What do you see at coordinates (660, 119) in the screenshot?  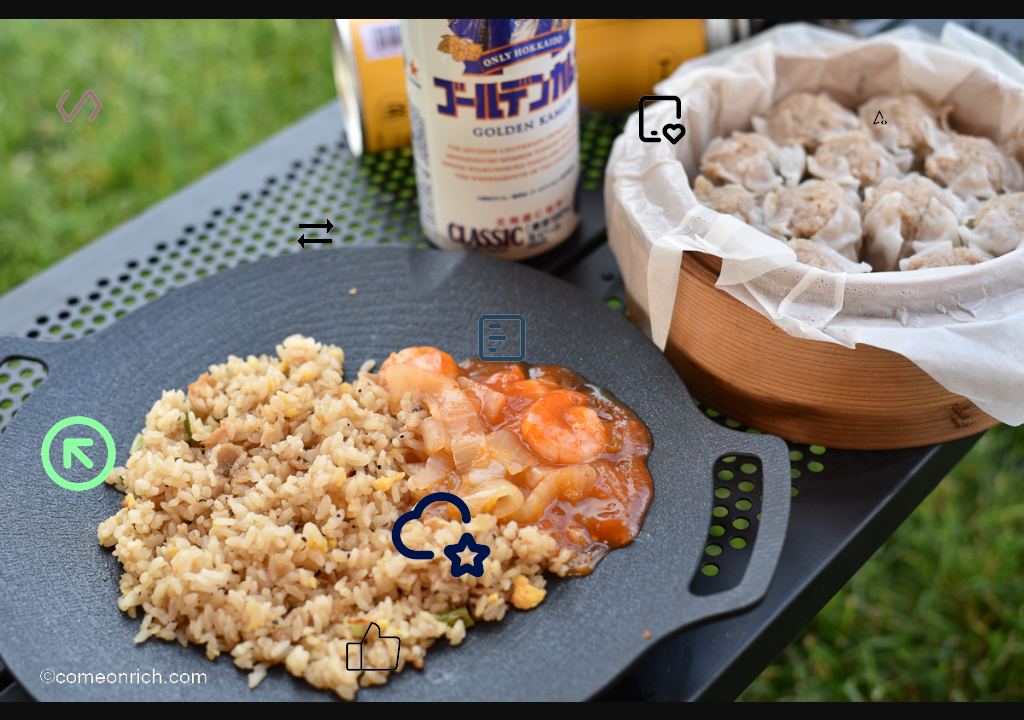 I see `add device to favorites` at bounding box center [660, 119].